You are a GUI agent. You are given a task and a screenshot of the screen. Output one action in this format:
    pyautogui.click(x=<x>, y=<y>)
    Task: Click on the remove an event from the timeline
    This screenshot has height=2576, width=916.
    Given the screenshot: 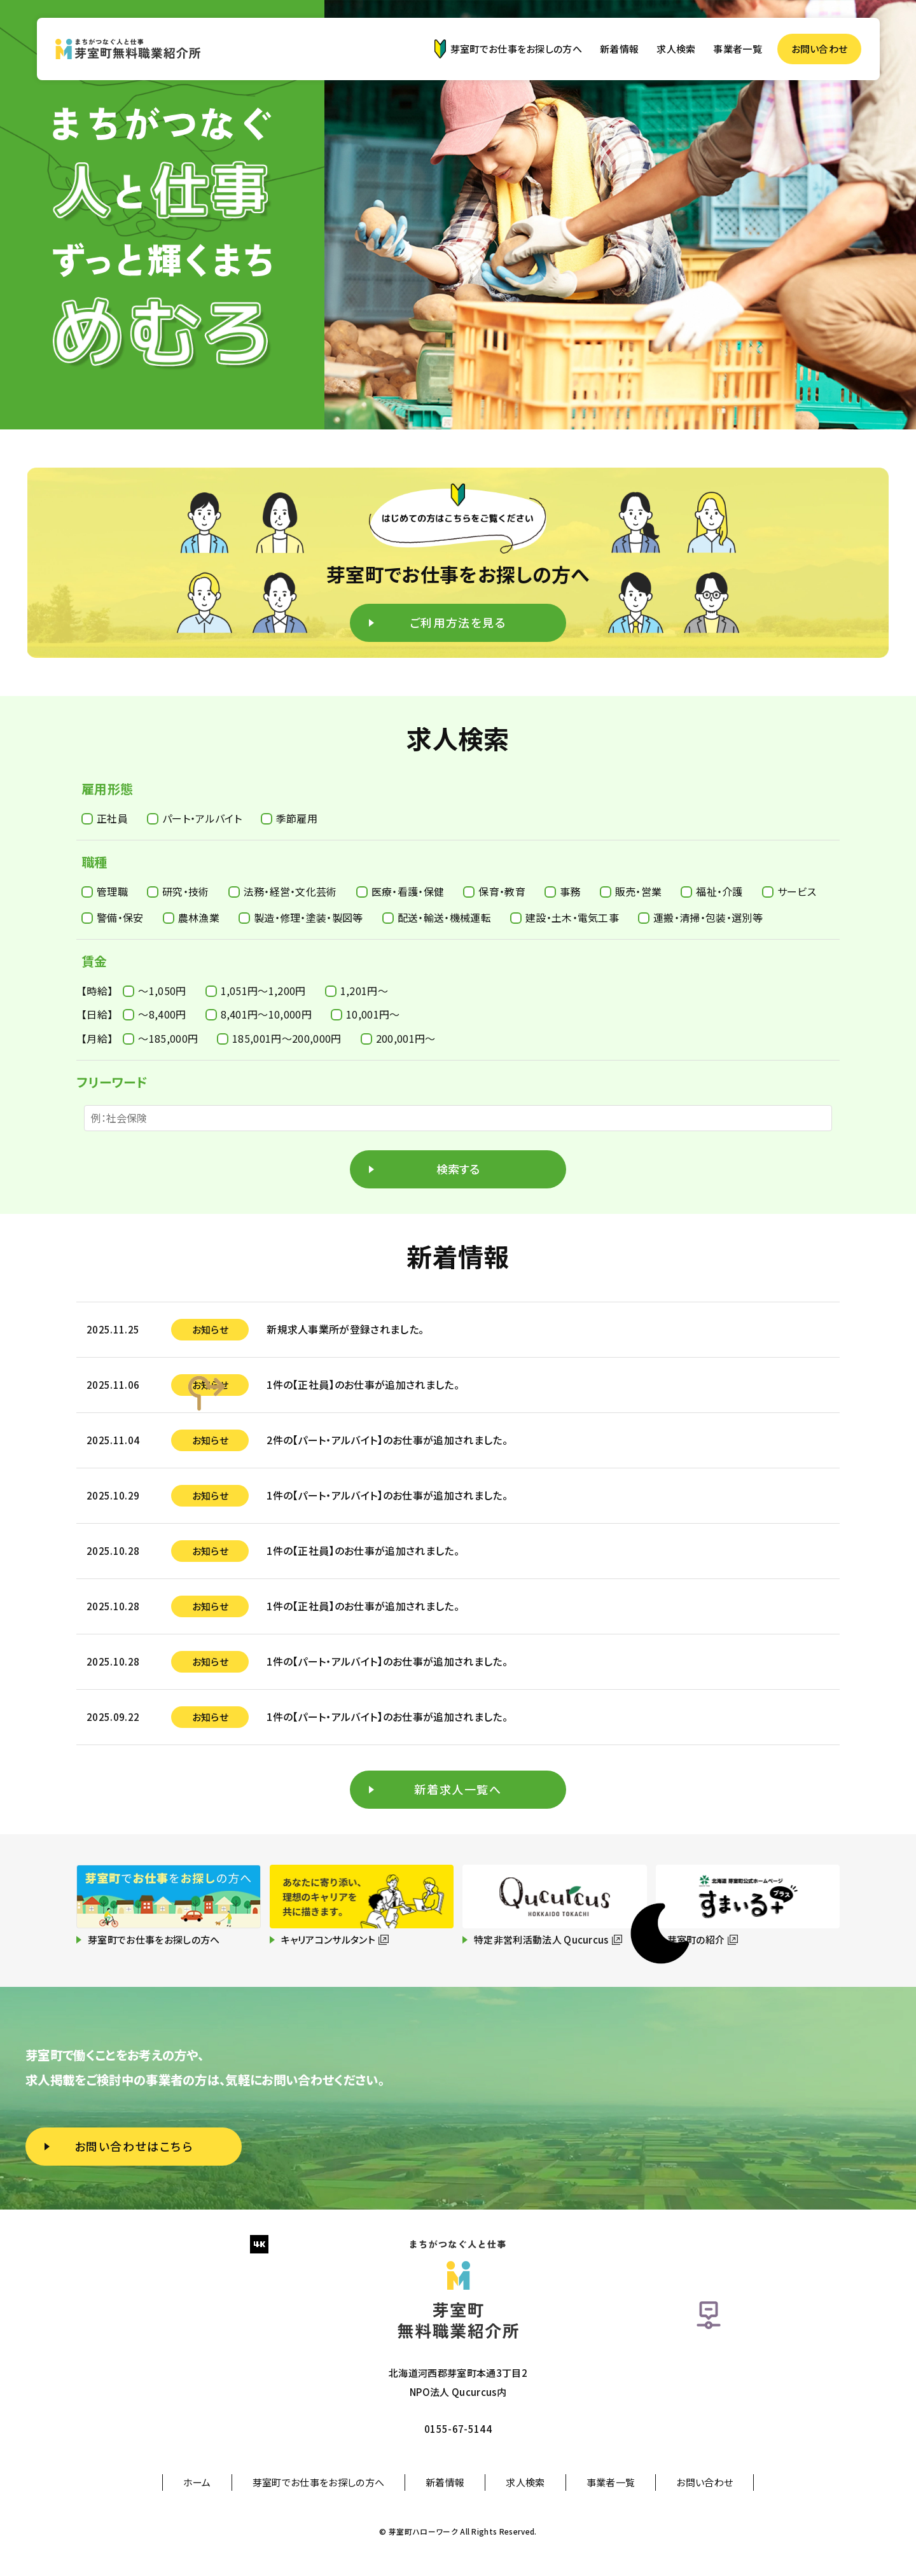 What is the action you would take?
    pyautogui.click(x=709, y=2315)
    